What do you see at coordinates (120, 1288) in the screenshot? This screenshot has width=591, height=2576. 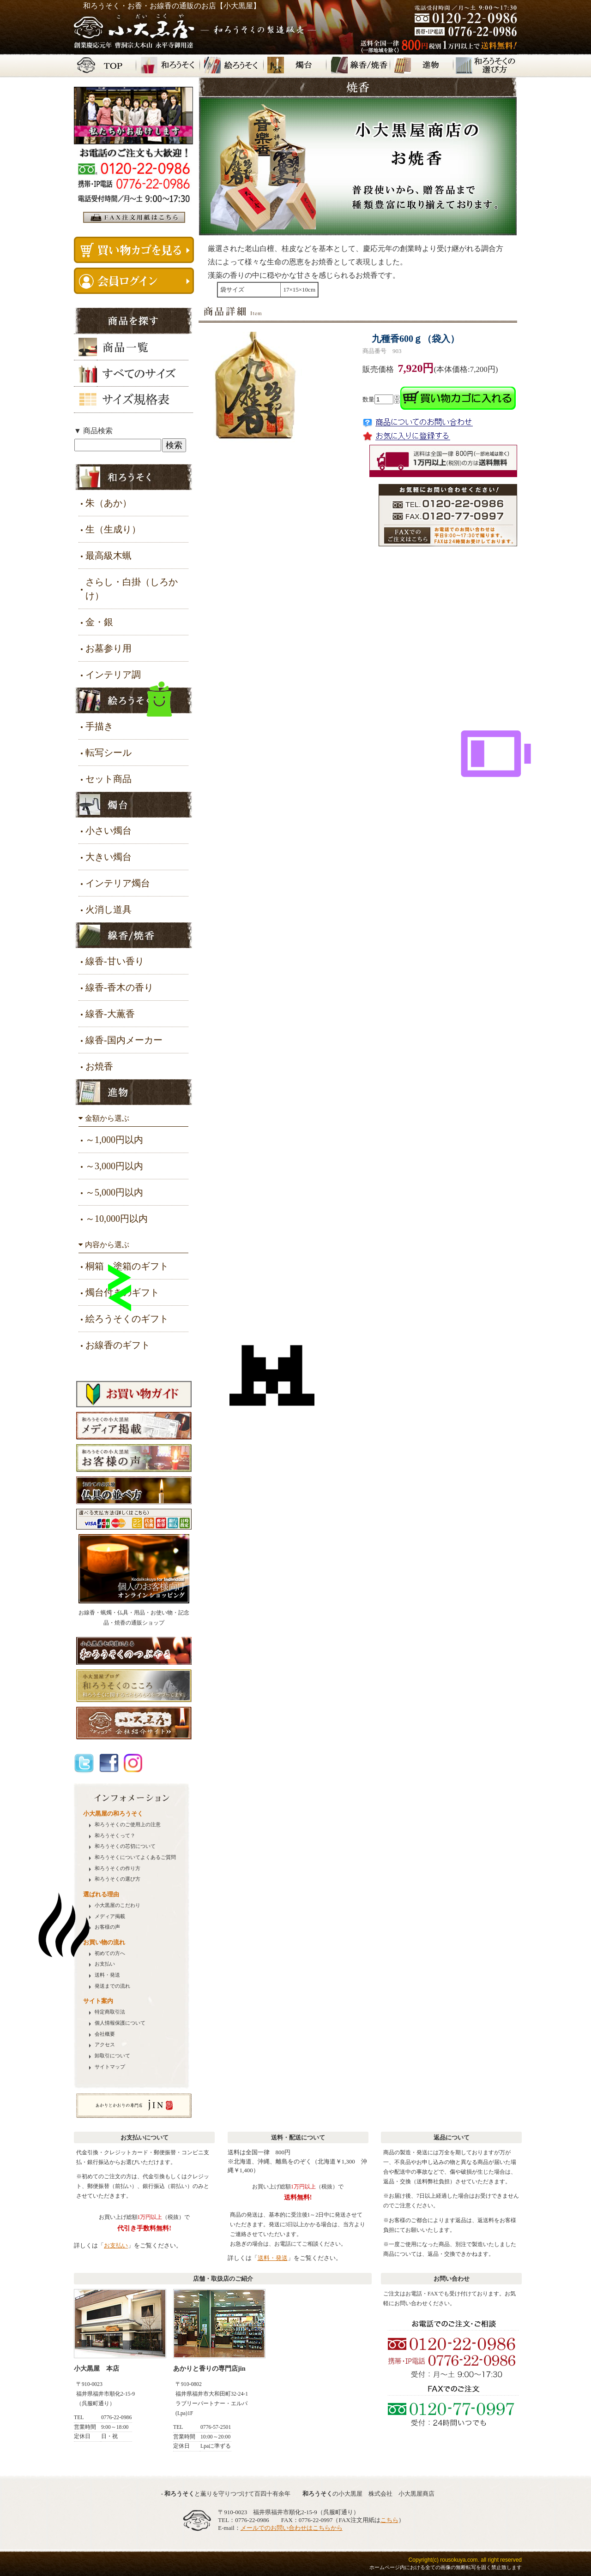 I see `playcanvas game engine logo` at bounding box center [120, 1288].